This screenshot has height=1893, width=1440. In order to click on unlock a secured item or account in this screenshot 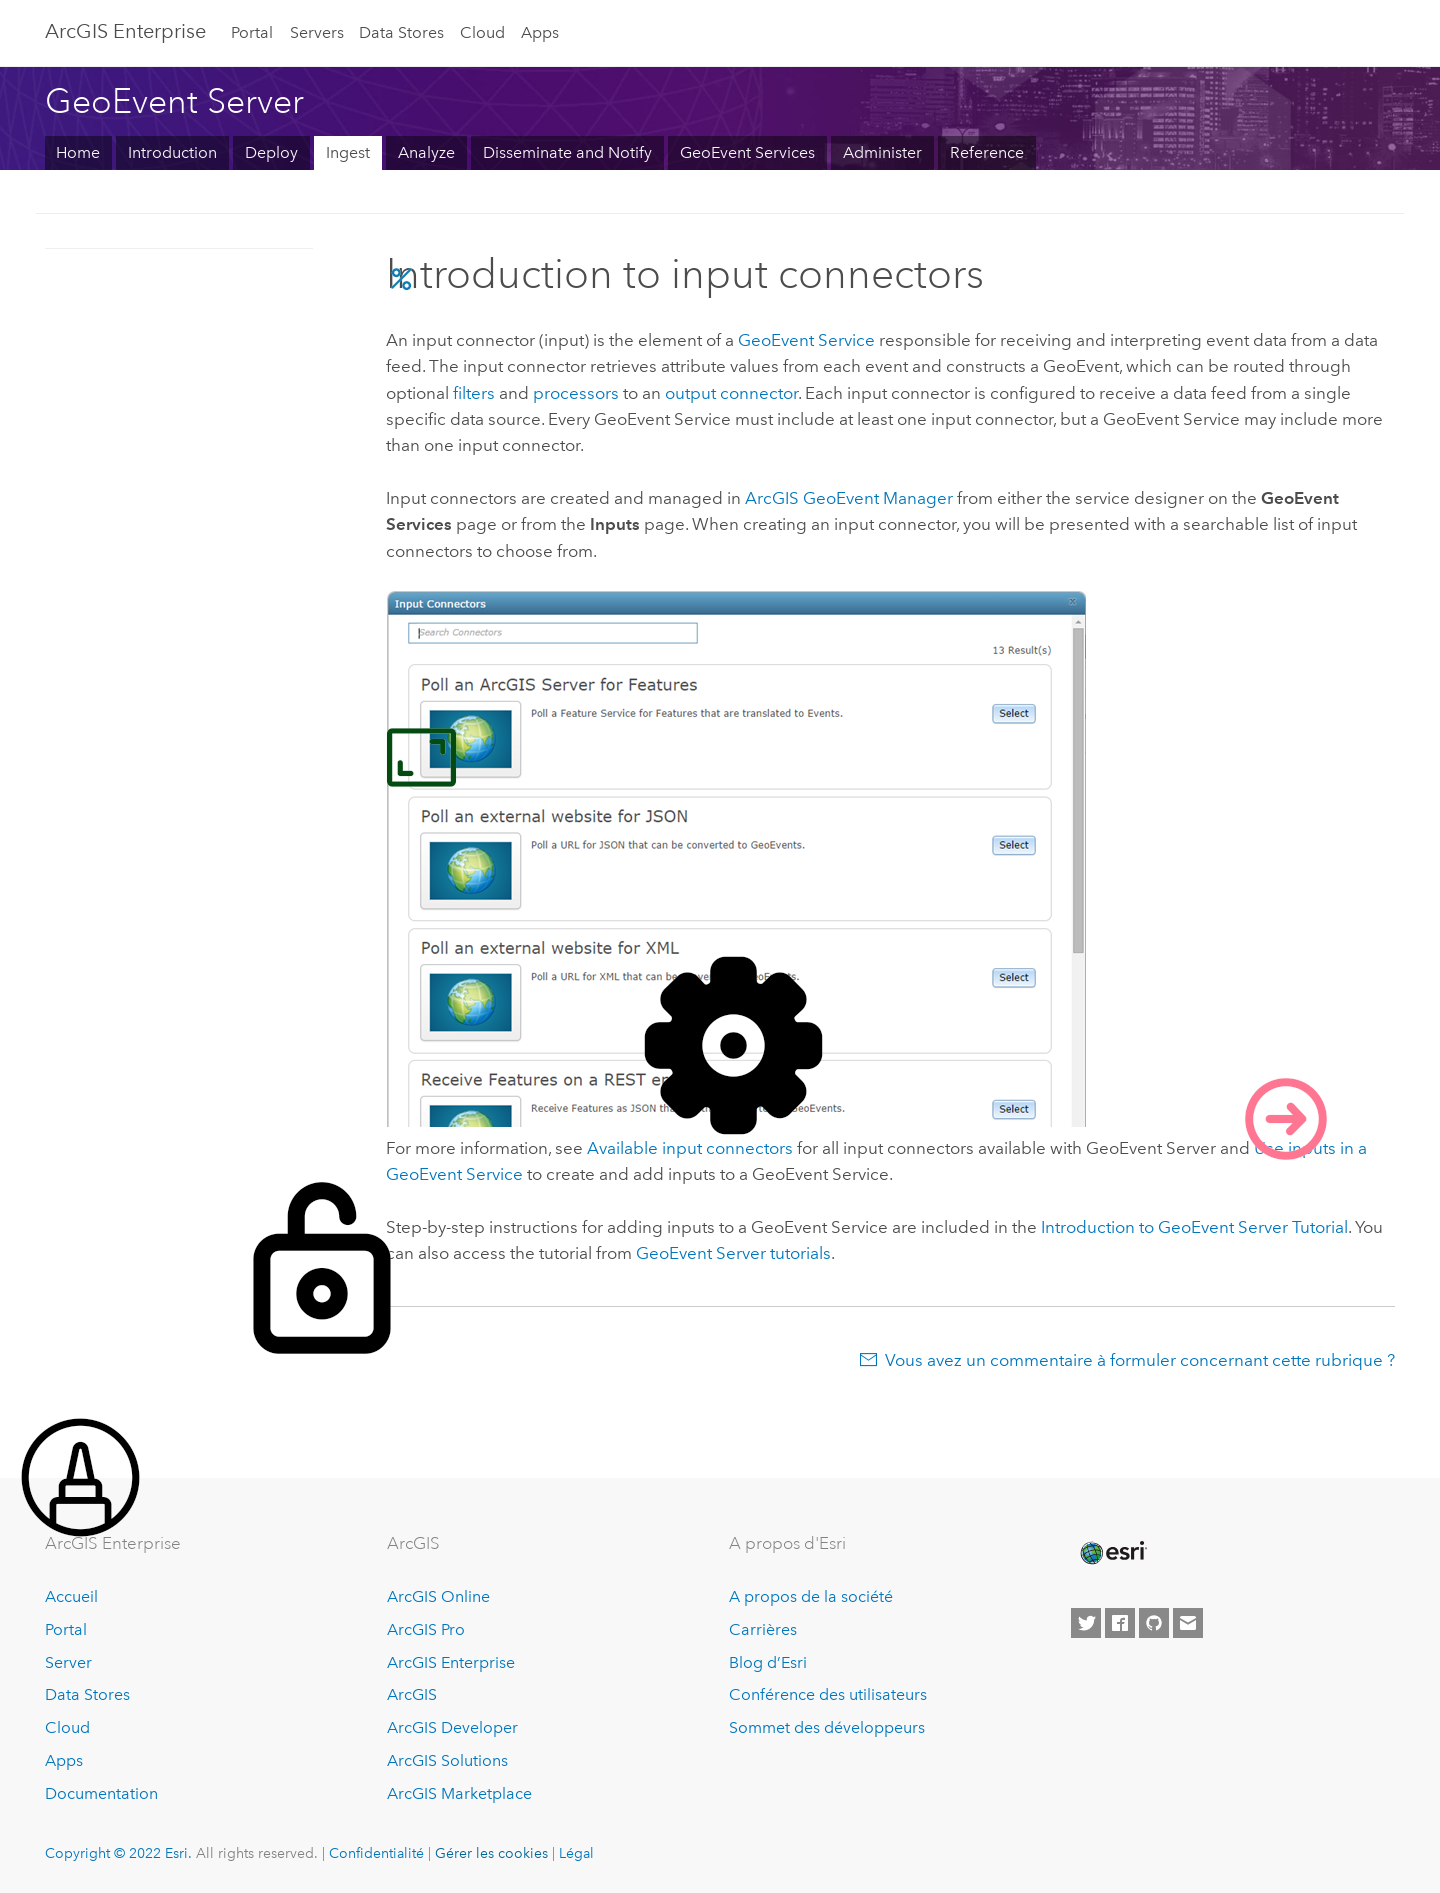, I will do `click(322, 1268)`.